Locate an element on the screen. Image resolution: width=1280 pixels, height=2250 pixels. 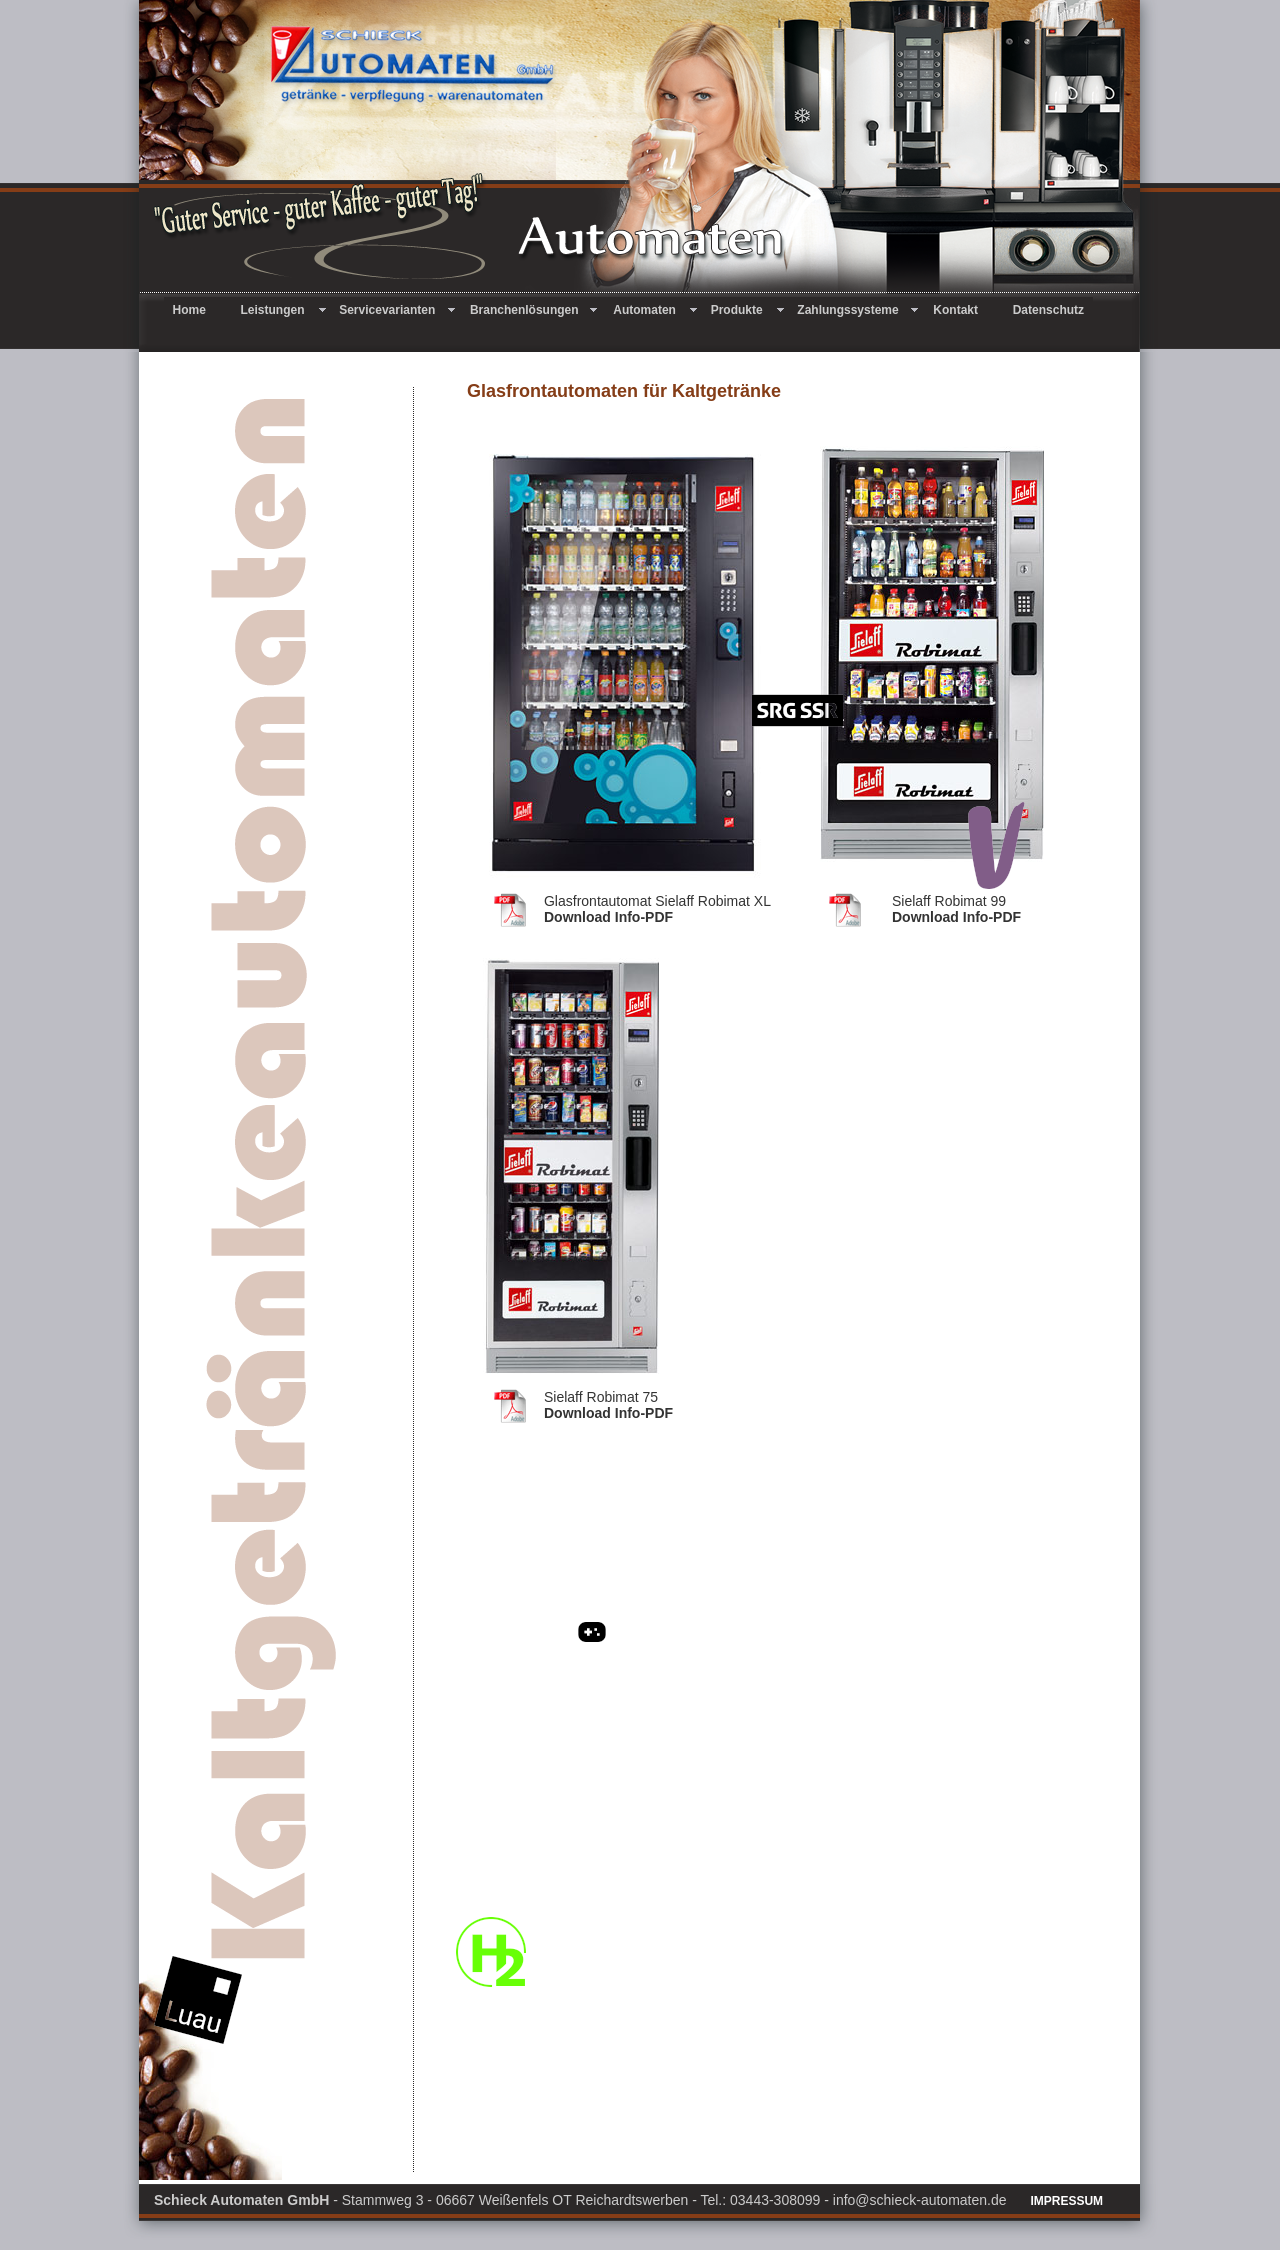
open gaming or games section is located at coordinates (592, 1632).